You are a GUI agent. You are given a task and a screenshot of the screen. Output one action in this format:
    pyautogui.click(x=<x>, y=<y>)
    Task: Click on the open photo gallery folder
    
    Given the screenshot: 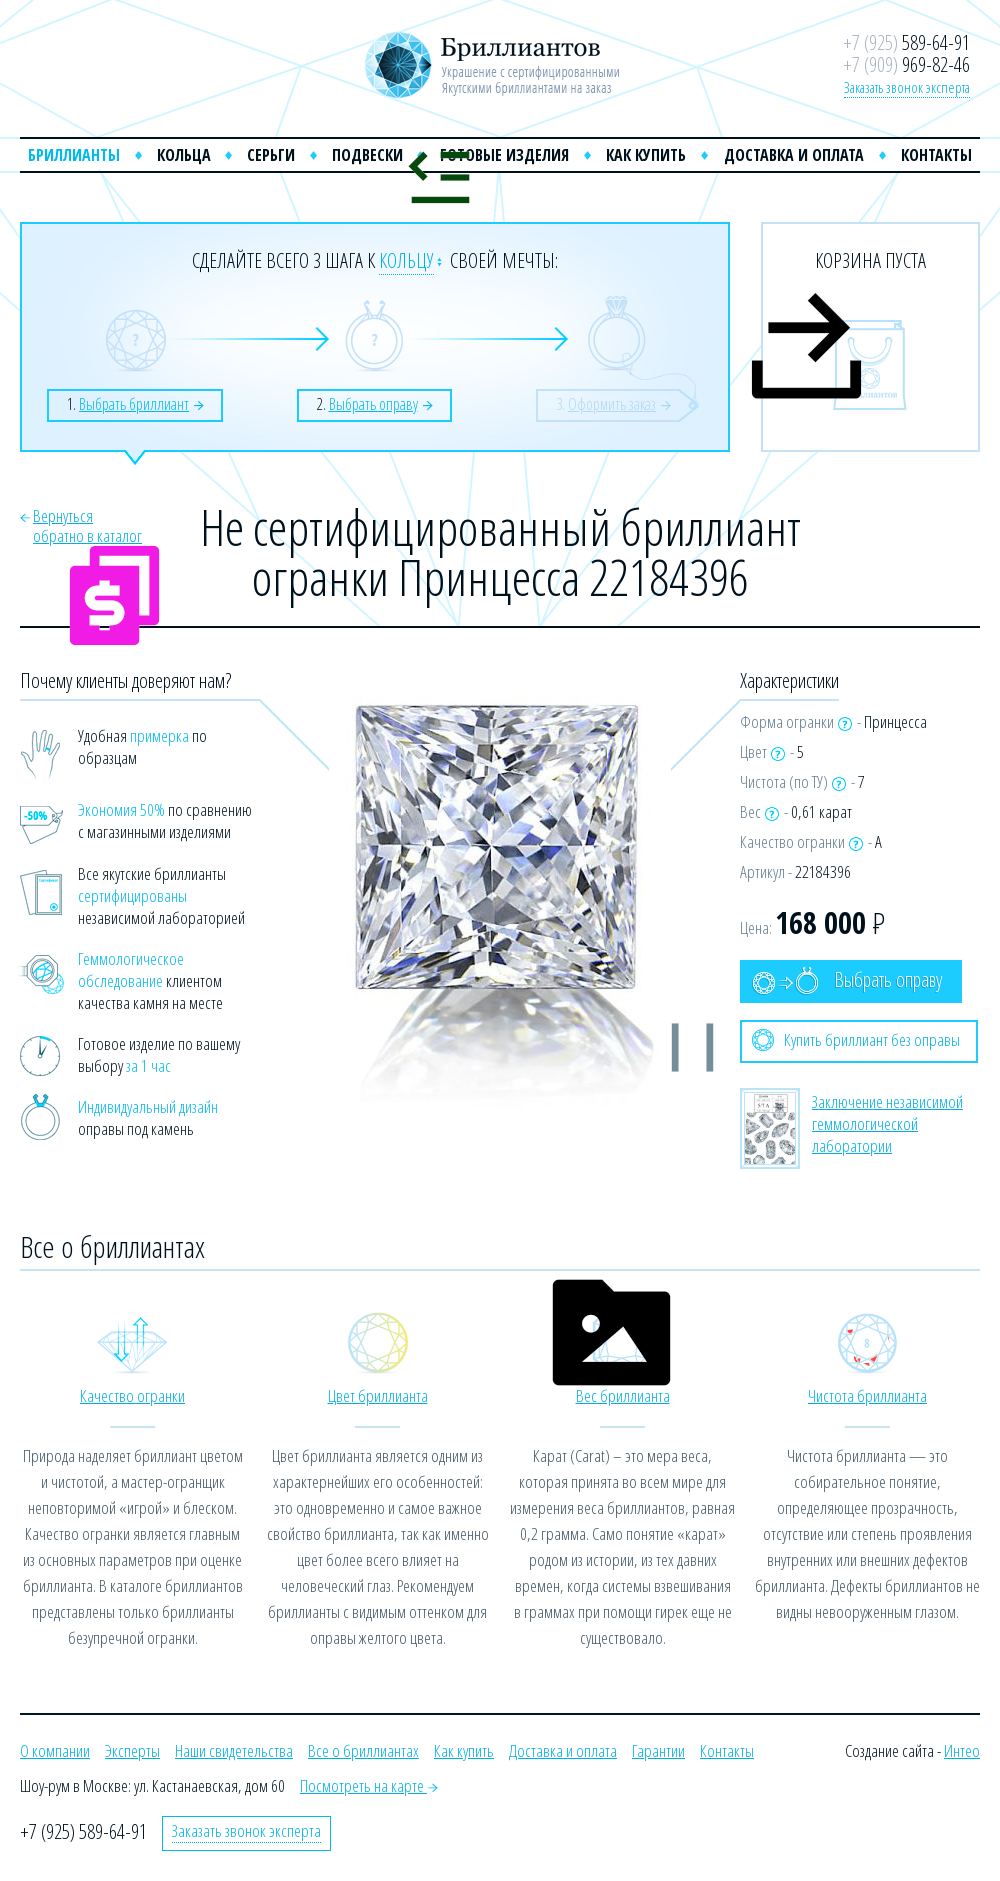 What is the action you would take?
    pyautogui.click(x=611, y=1332)
    